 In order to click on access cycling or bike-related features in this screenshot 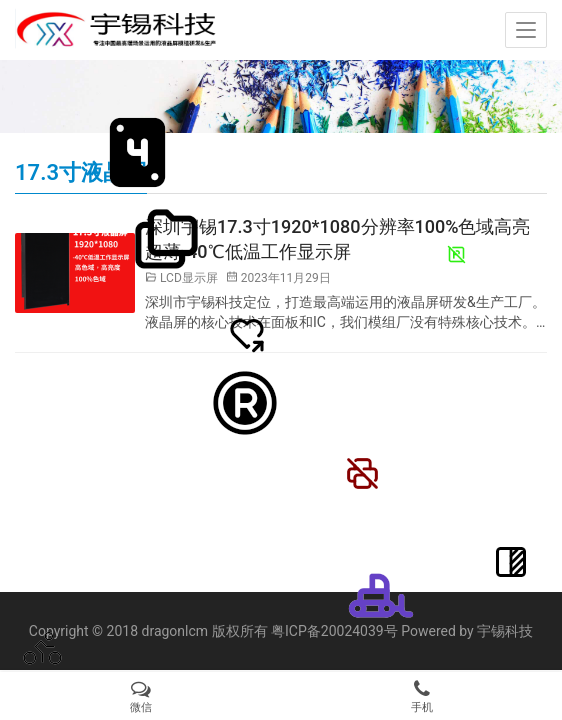, I will do `click(42, 649)`.